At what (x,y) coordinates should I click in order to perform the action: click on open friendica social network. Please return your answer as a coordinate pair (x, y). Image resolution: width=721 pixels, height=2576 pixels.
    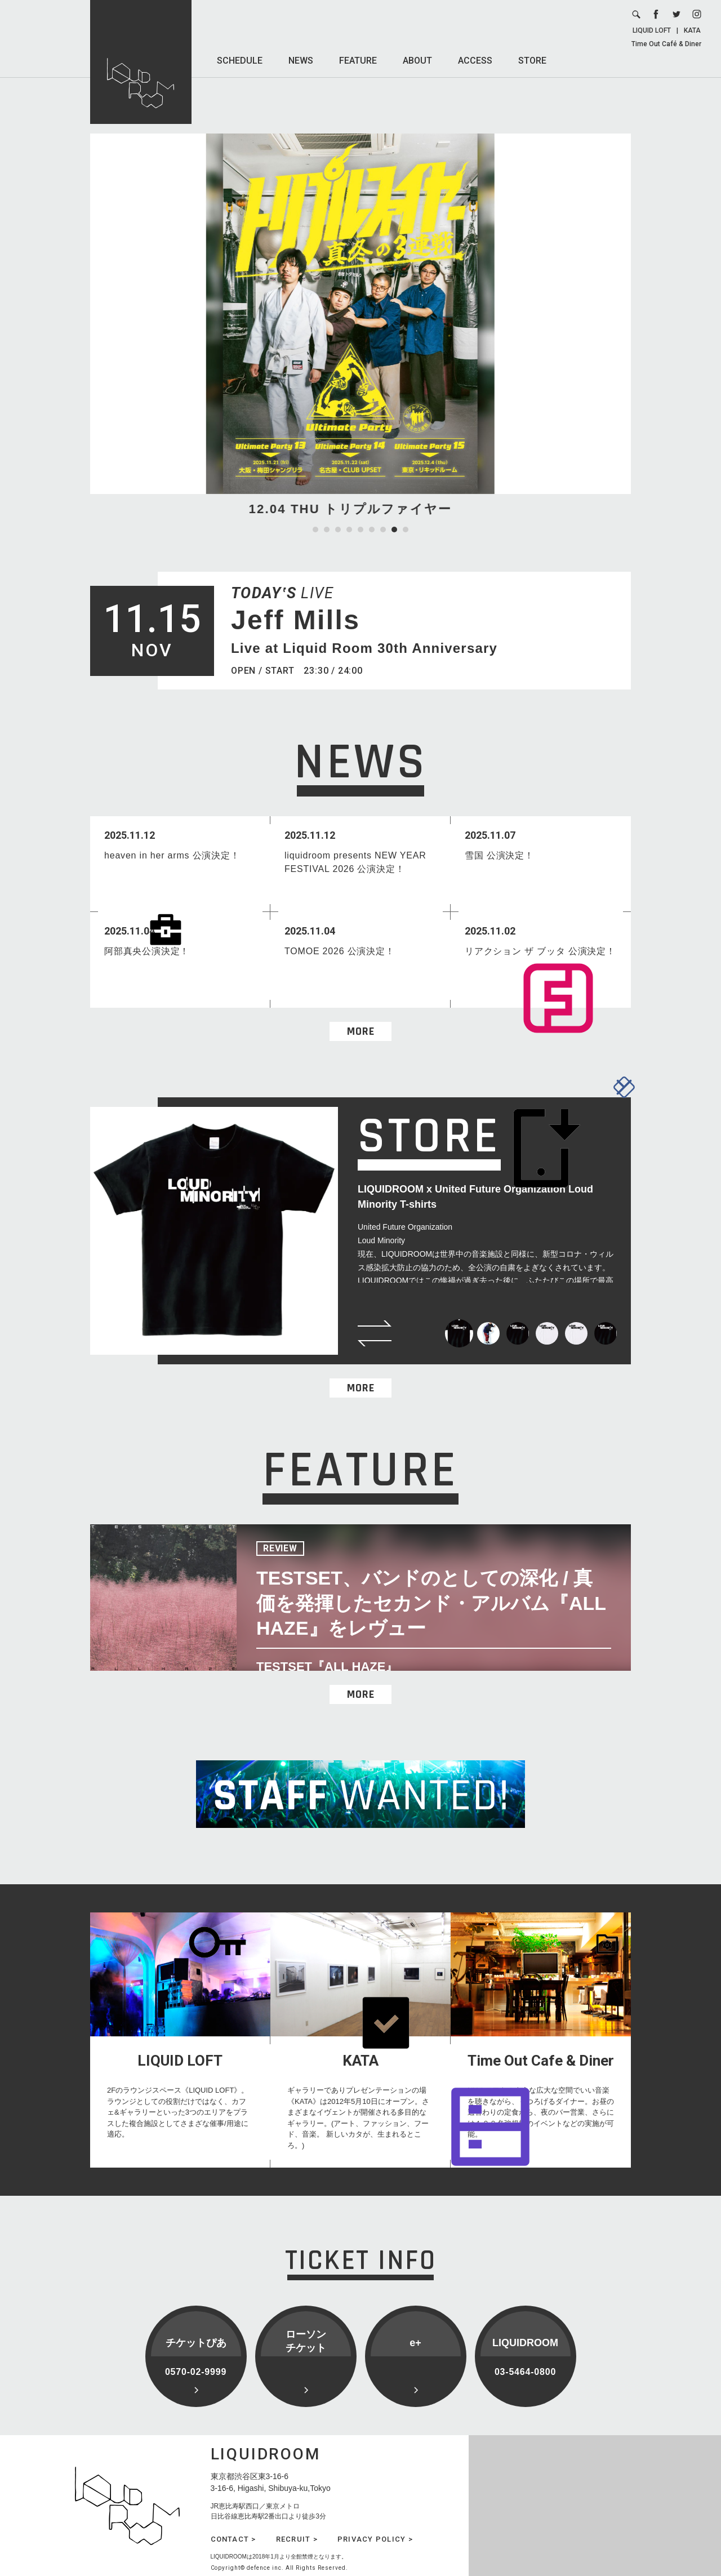
    Looking at the image, I should click on (558, 998).